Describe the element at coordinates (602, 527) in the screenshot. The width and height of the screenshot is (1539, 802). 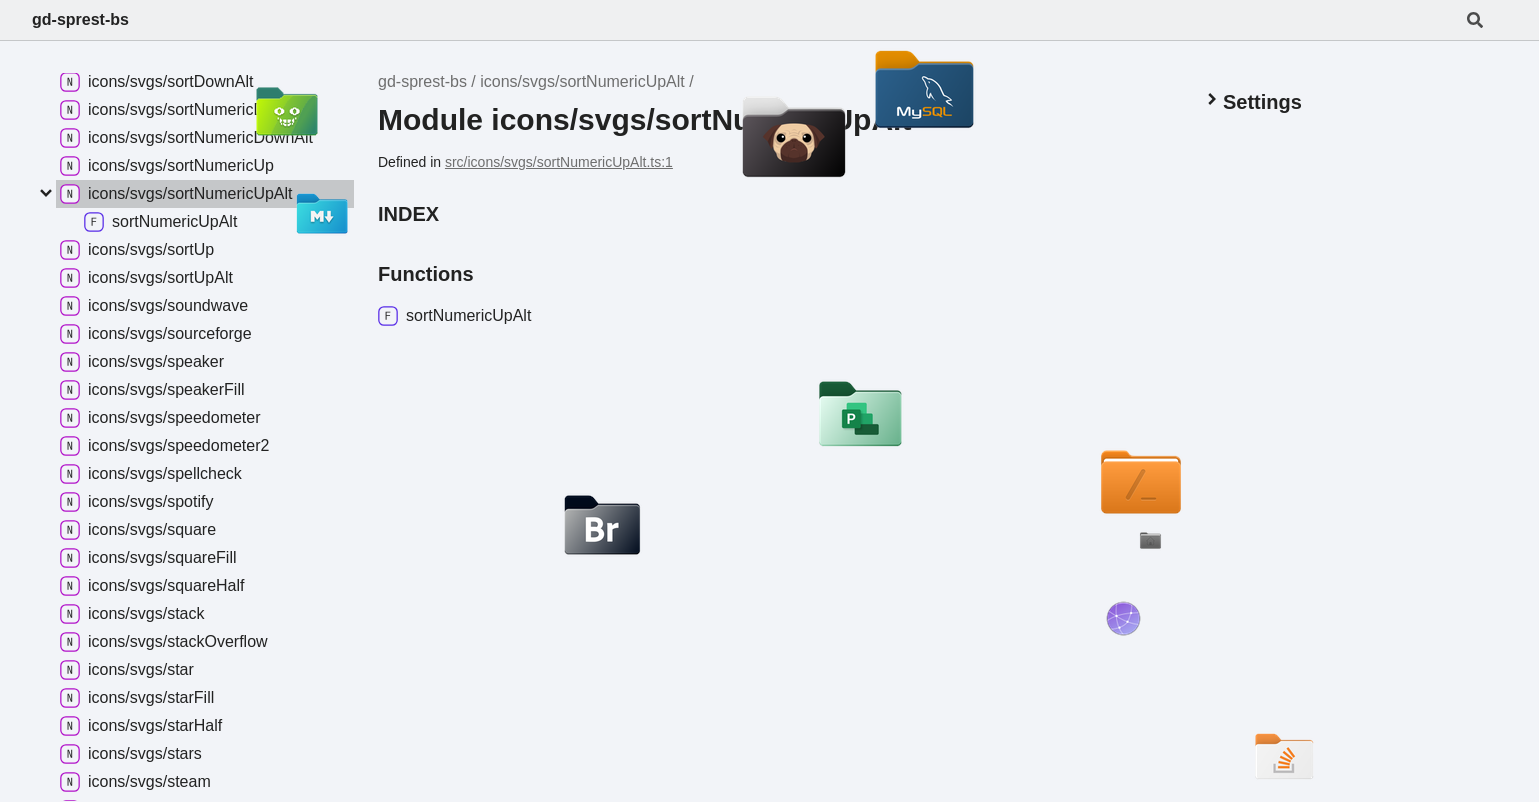
I see `folder containing Adobe Bridge files` at that location.